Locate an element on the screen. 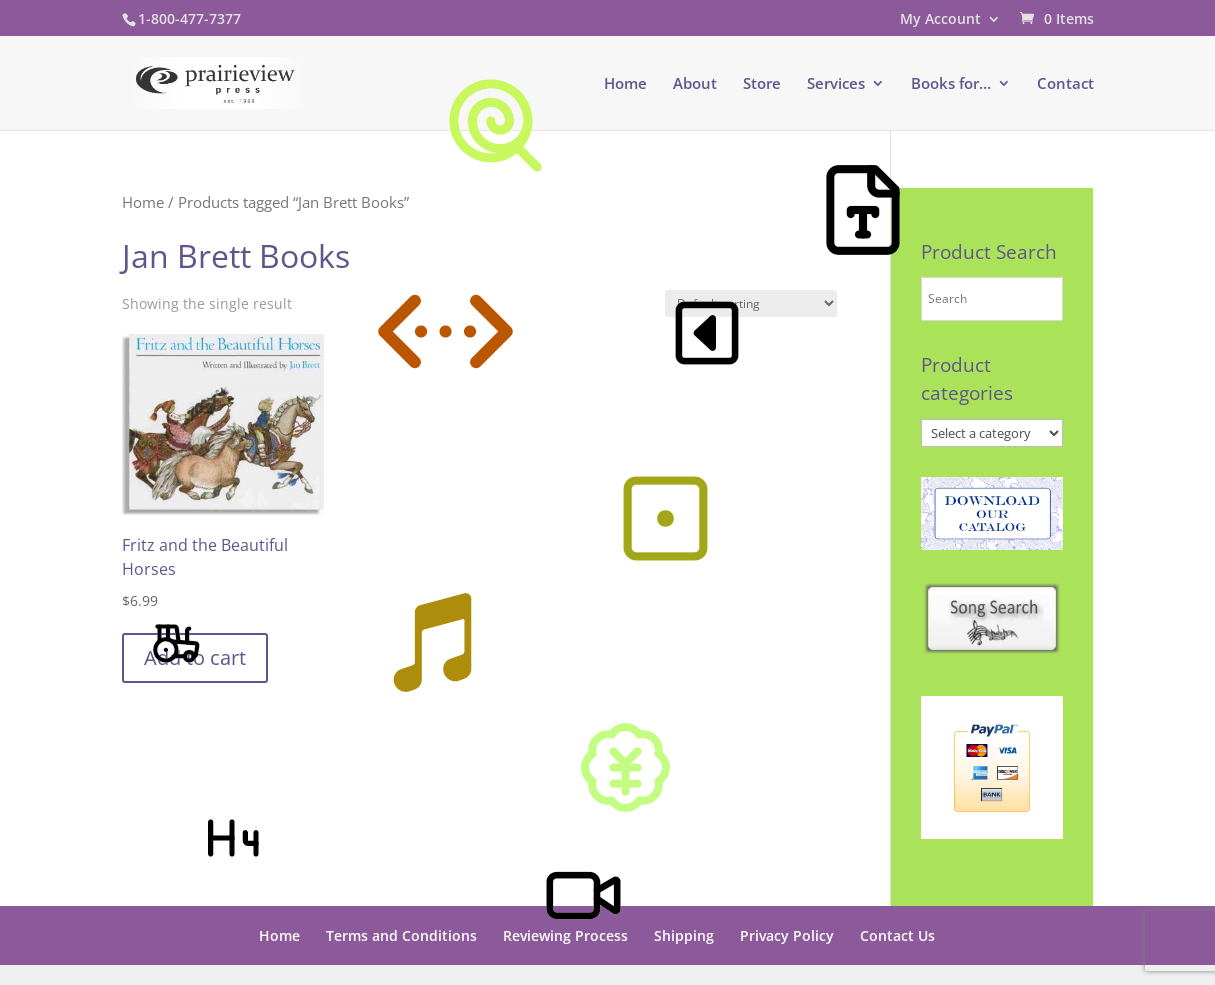 This screenshot has height=985, width=1215. access farm or agricultural equipment settings is located at coordinates (176, 643).